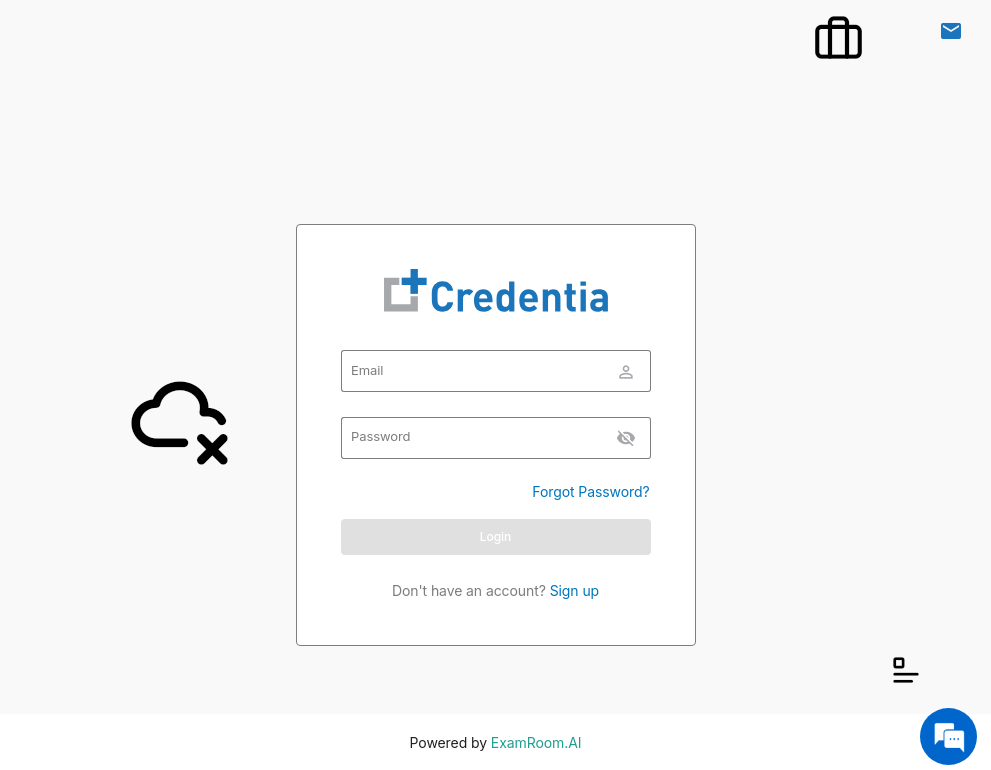 The height and width of the screenshot is (770, 991). Describe the element at coordinates (838, 37) in the screenshot. I see `access work or business documents` at that location.